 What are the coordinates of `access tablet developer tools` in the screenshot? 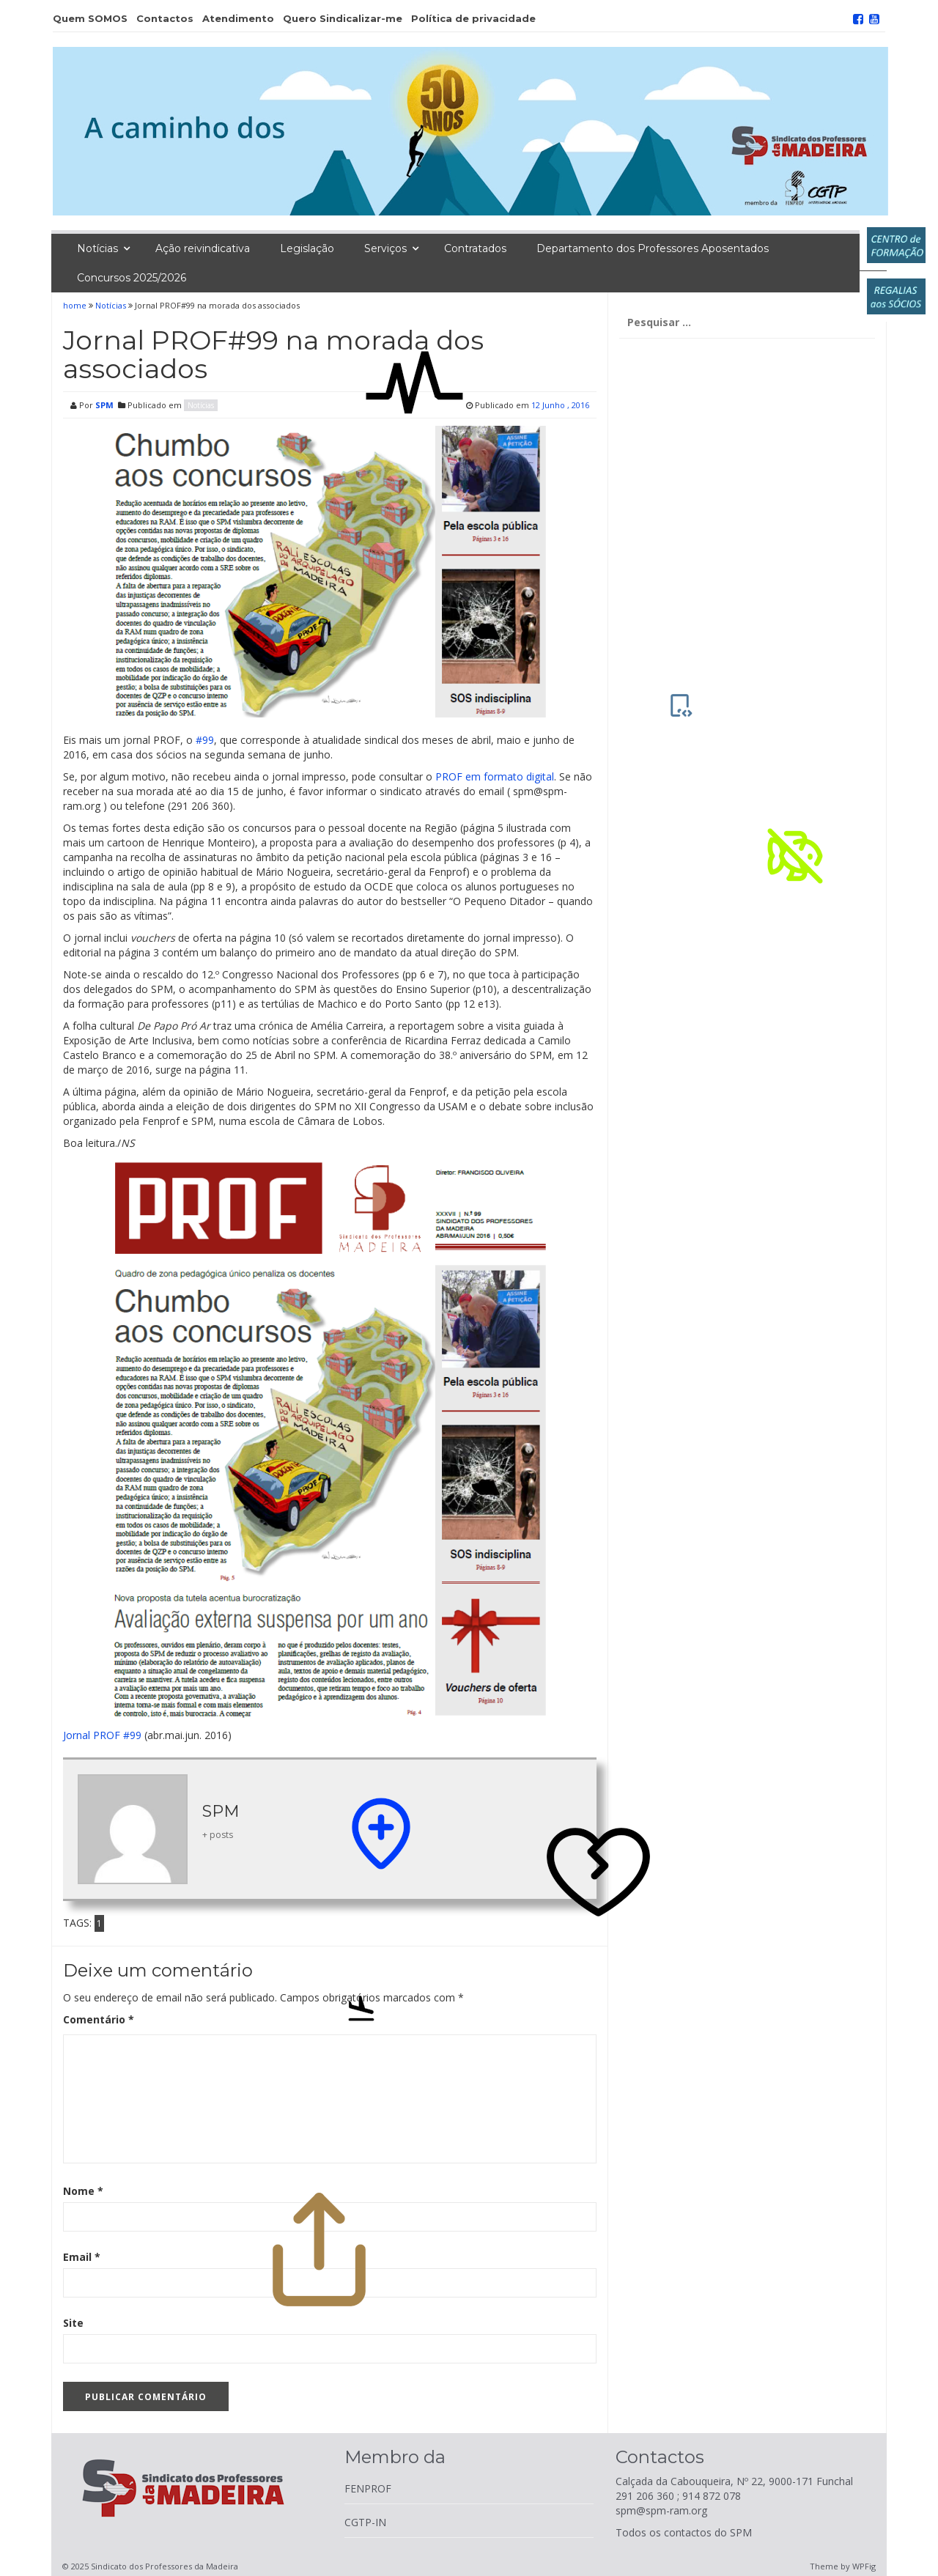 It's located at (679, 705).